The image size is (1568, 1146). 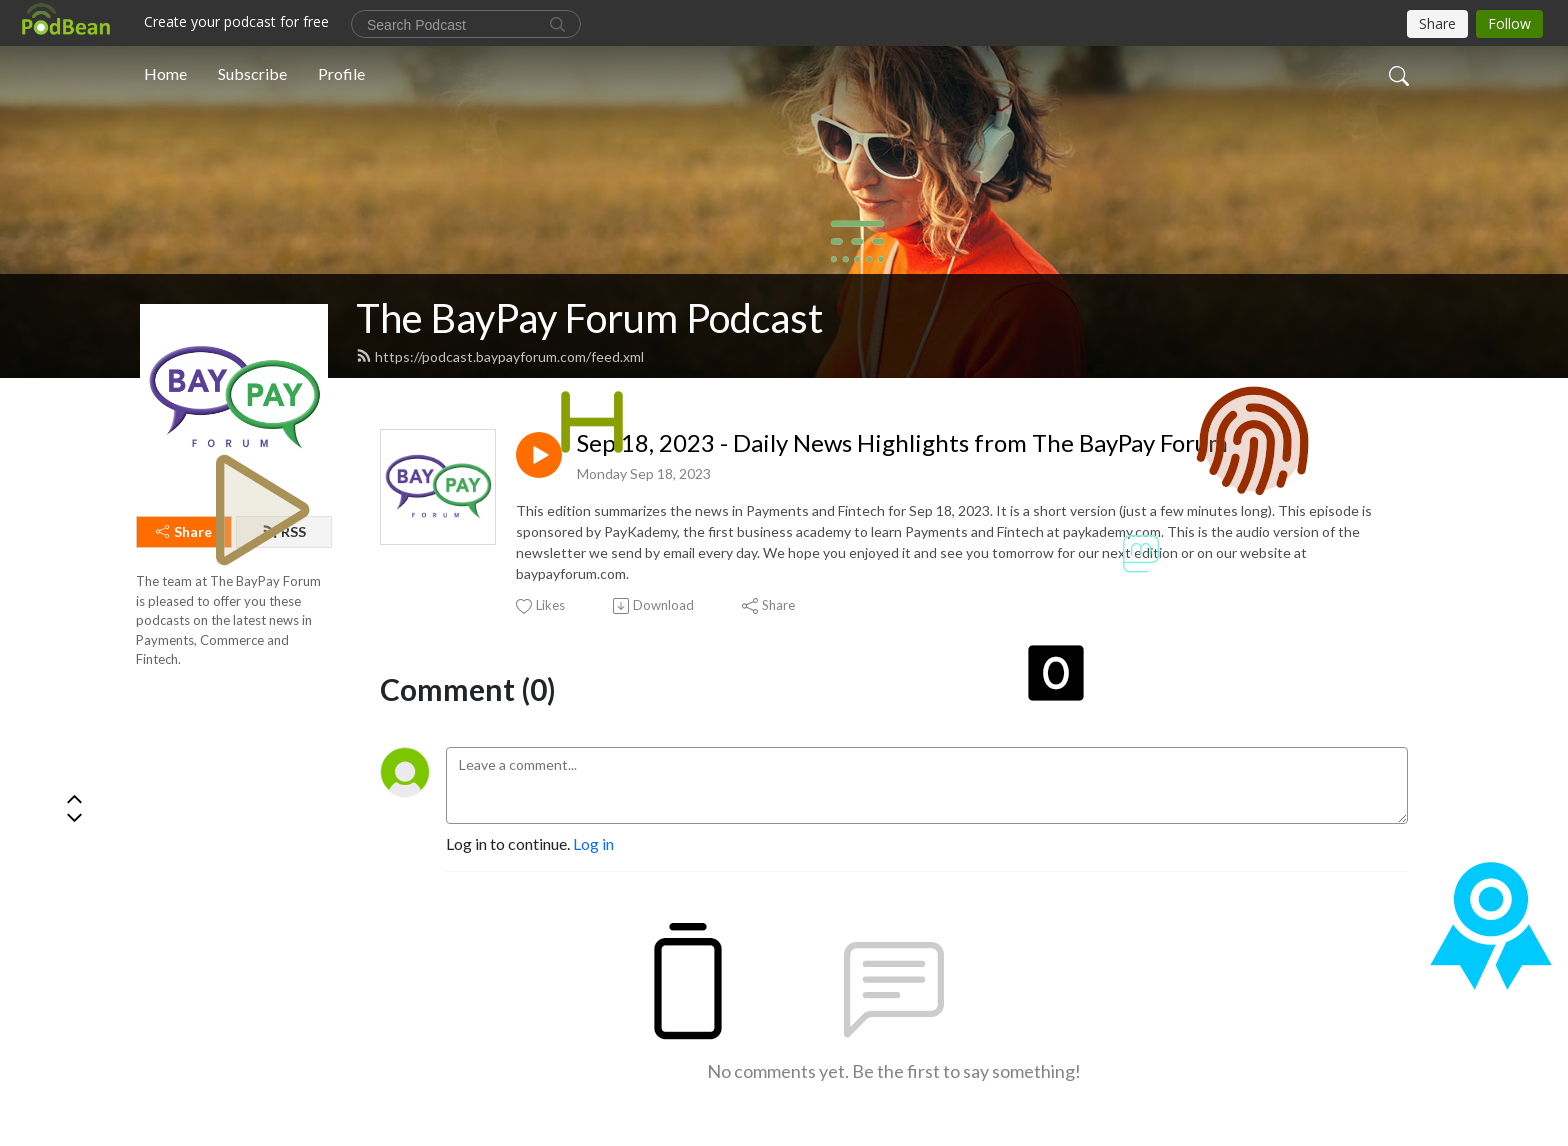 I want to click on indicates an award or achievement, so click(x=1491, y=924).